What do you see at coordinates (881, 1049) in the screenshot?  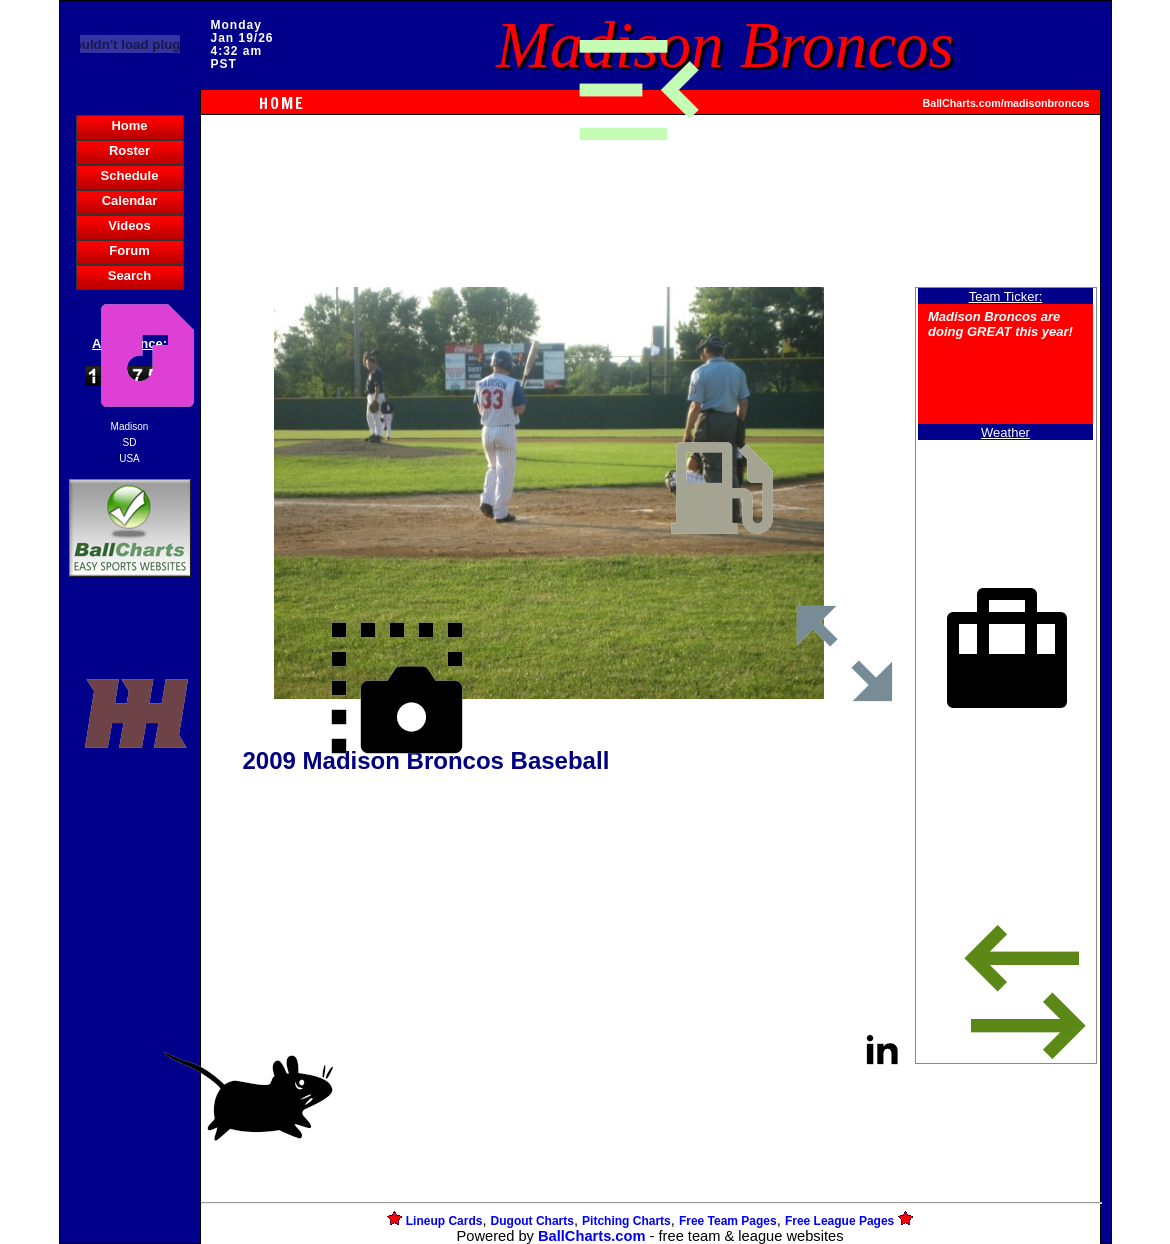 I see `open LinkedIn profile or page` at bounding box center [881, 1049].